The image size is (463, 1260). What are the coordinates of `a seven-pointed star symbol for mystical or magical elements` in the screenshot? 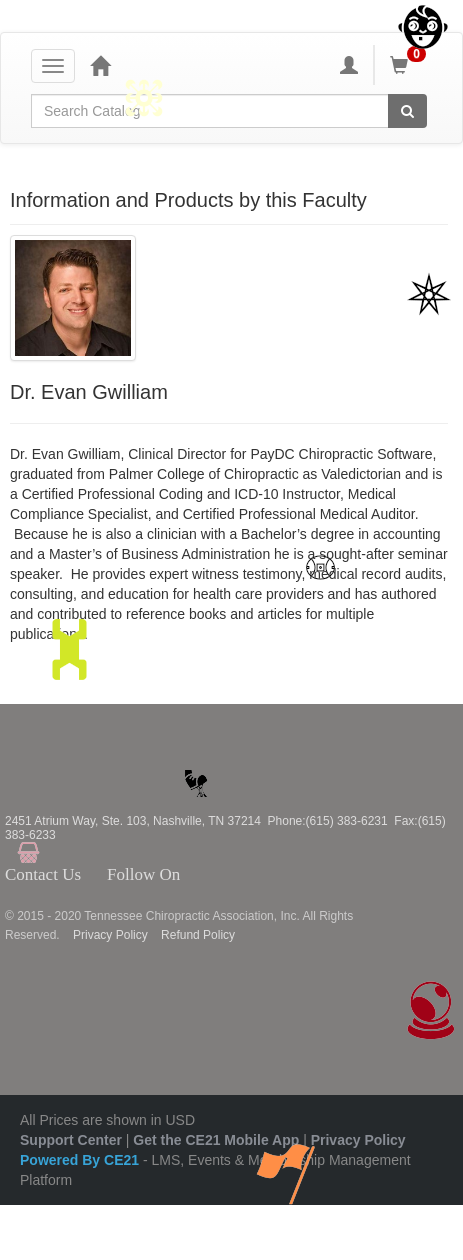 It's located at (429, 294).